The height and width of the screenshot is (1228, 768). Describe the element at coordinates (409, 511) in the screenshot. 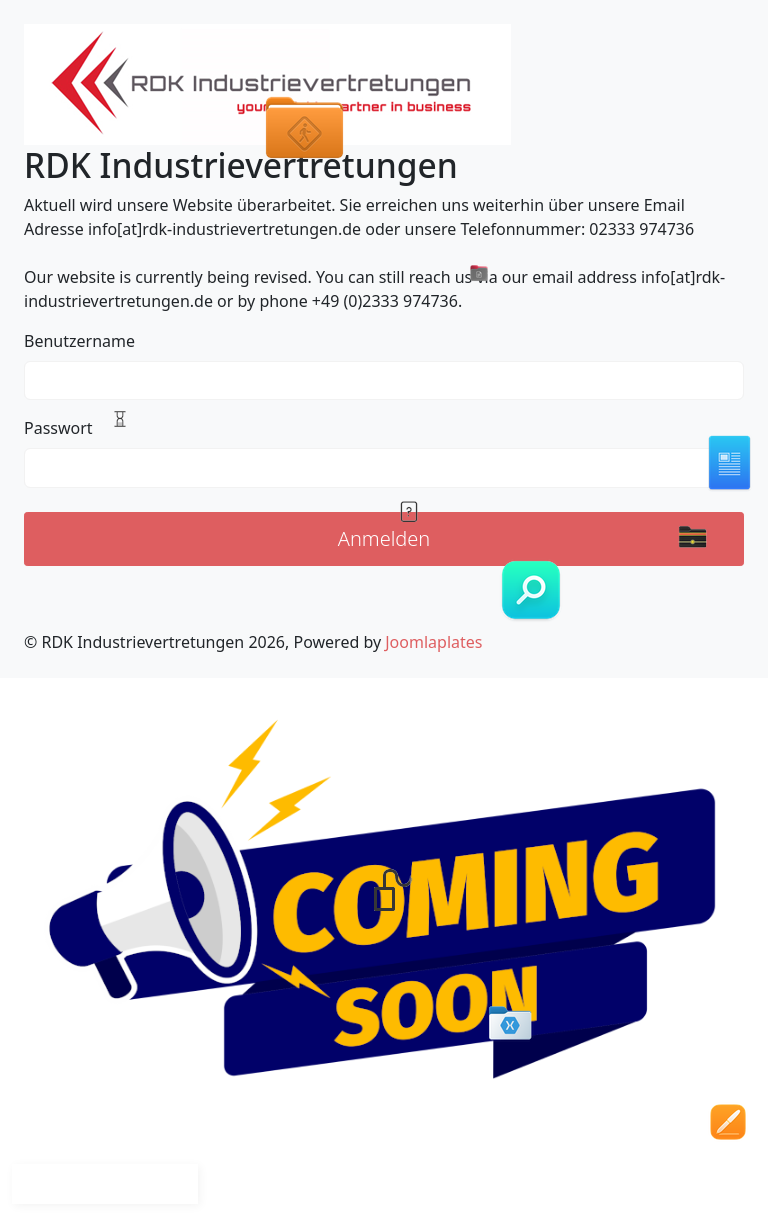

I see `access help documentation` at that location.